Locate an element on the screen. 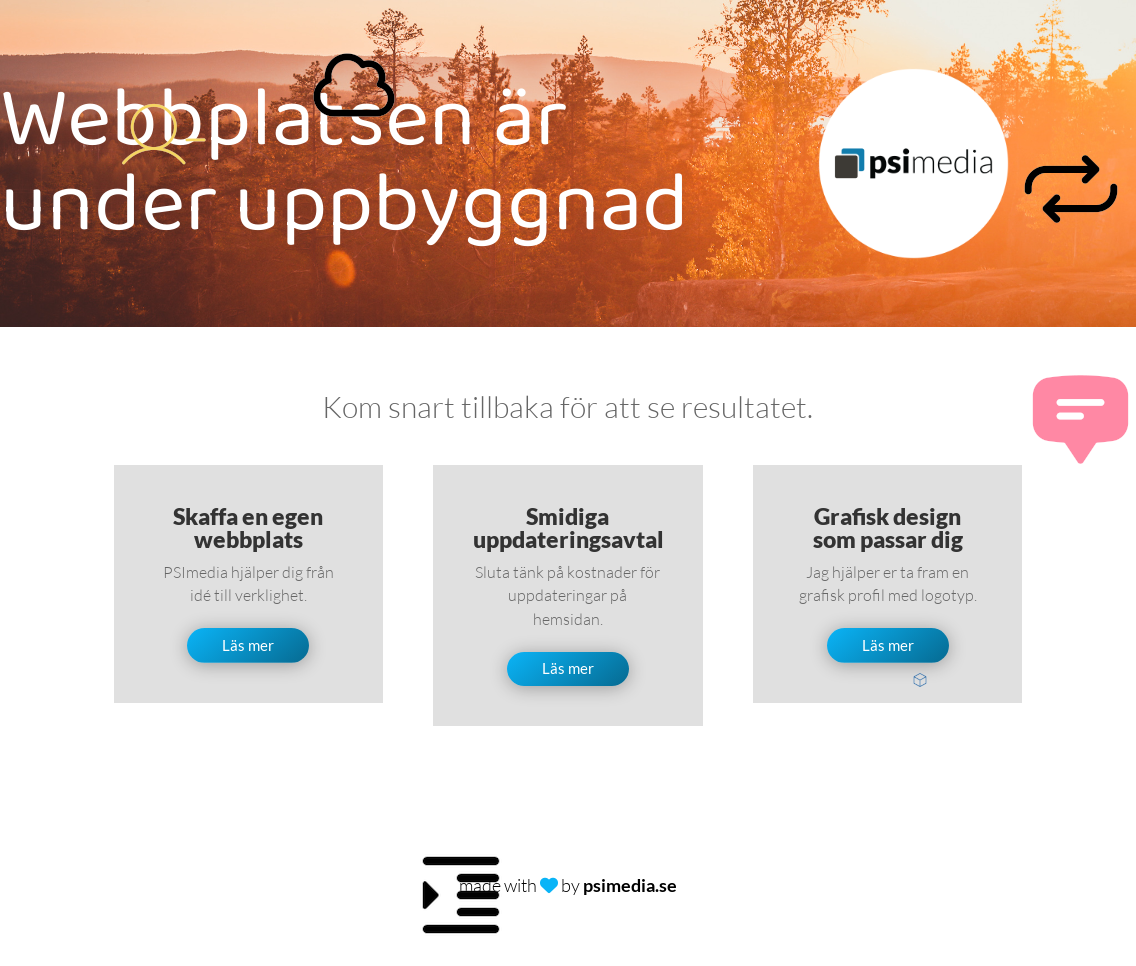 This screenshot has width=1136, height=966. view 3D model or object is located at coordinates (920, 680).